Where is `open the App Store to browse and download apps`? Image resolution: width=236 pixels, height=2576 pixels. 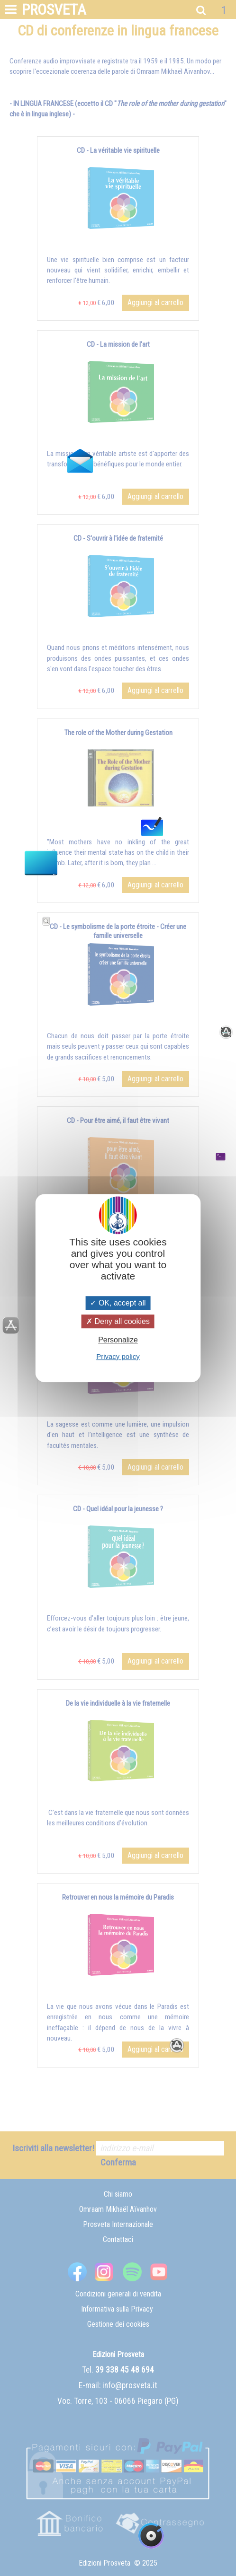 open the App Store to browse and download apps is located at coordinates (11, 1325).